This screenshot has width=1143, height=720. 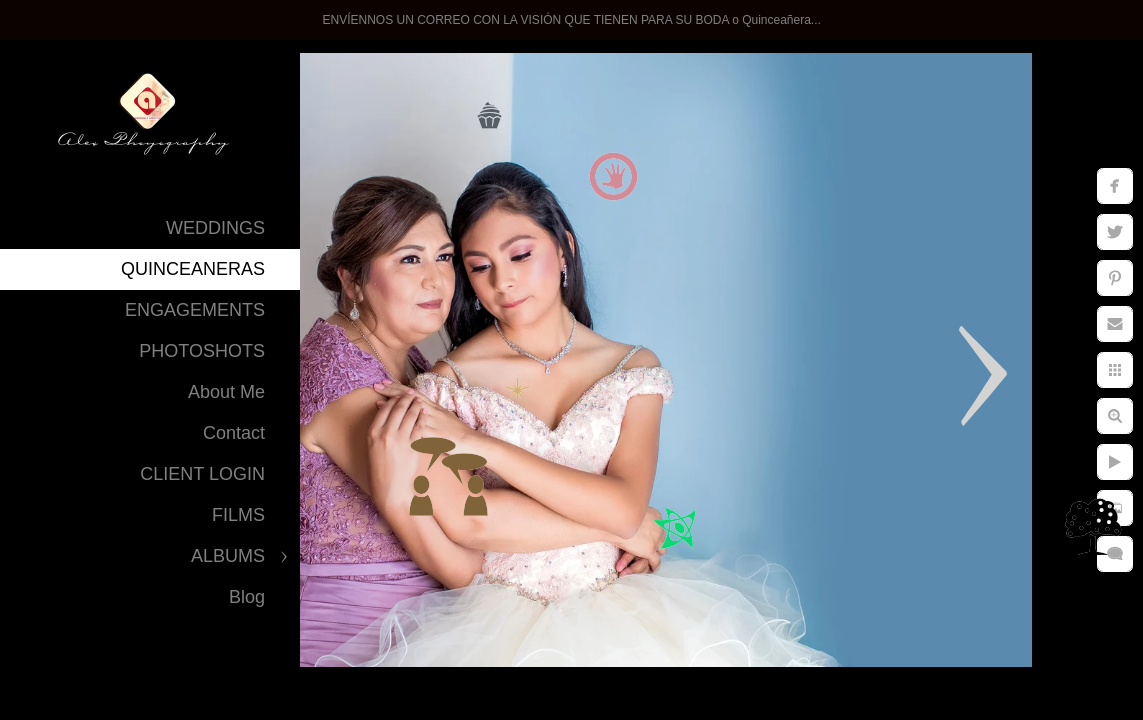 What do you see at coordinates (1093, 526) in the screenshot?
I see `access orchard or farming features` at bounding box center [1093, 526].